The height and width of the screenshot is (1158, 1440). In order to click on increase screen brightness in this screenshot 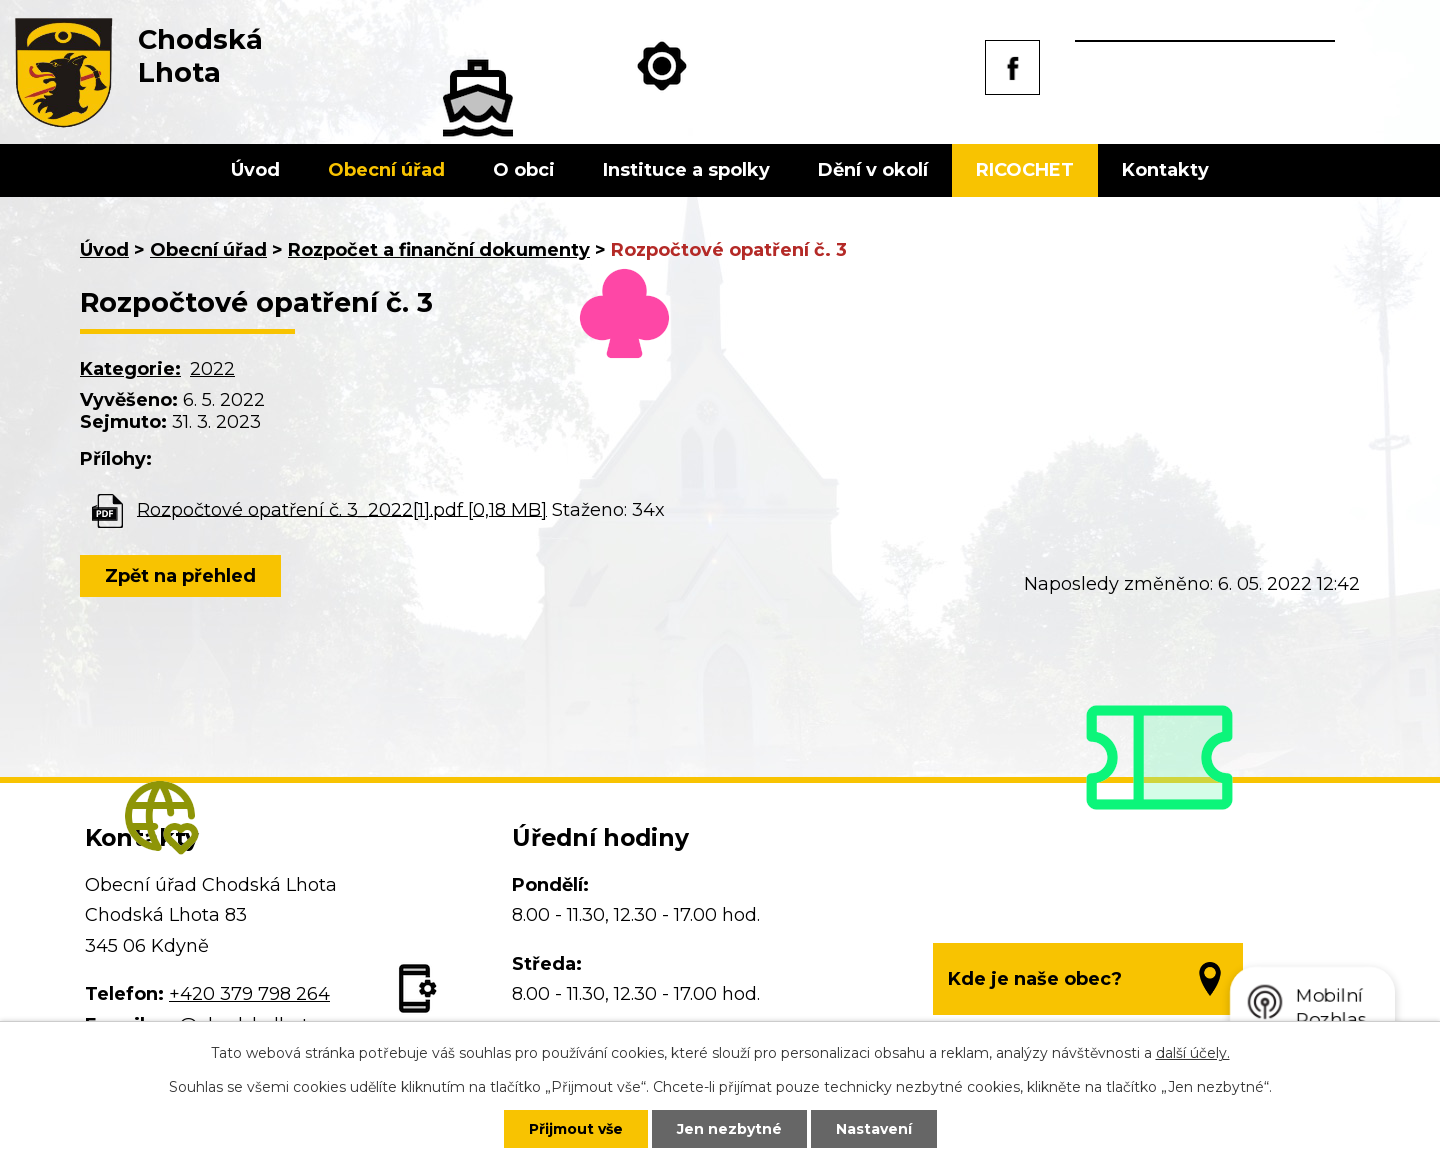, I will do `click(662, 66)`.